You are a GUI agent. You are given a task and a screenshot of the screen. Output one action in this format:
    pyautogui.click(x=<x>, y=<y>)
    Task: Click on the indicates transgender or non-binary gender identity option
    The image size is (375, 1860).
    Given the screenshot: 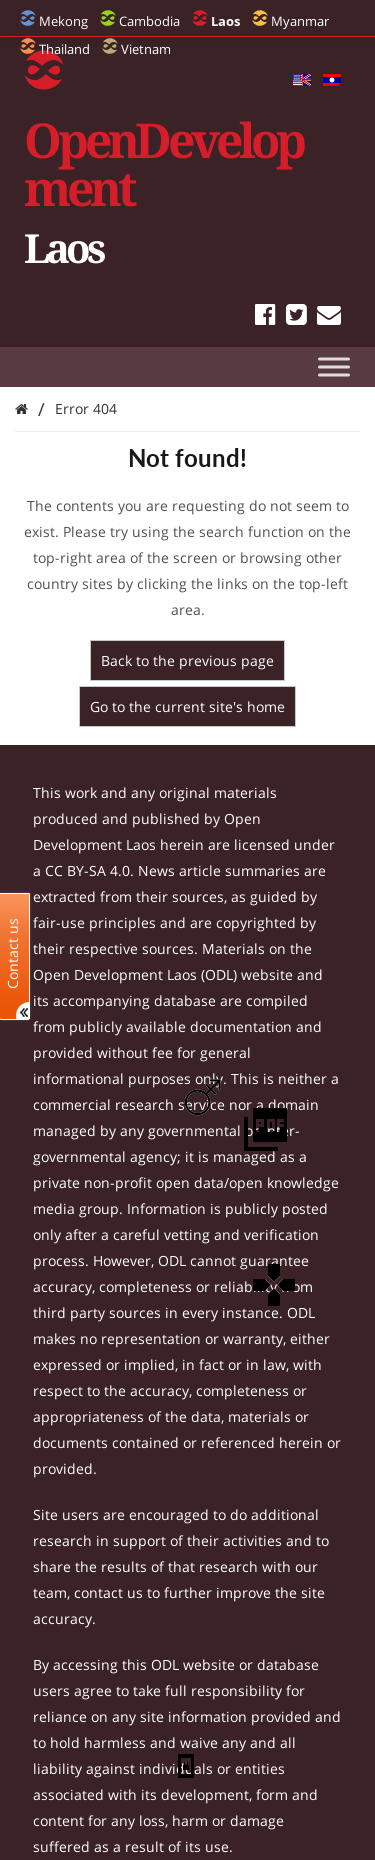 What is the action you would take?
    pyautogui.click(x=203, y=1096)
    